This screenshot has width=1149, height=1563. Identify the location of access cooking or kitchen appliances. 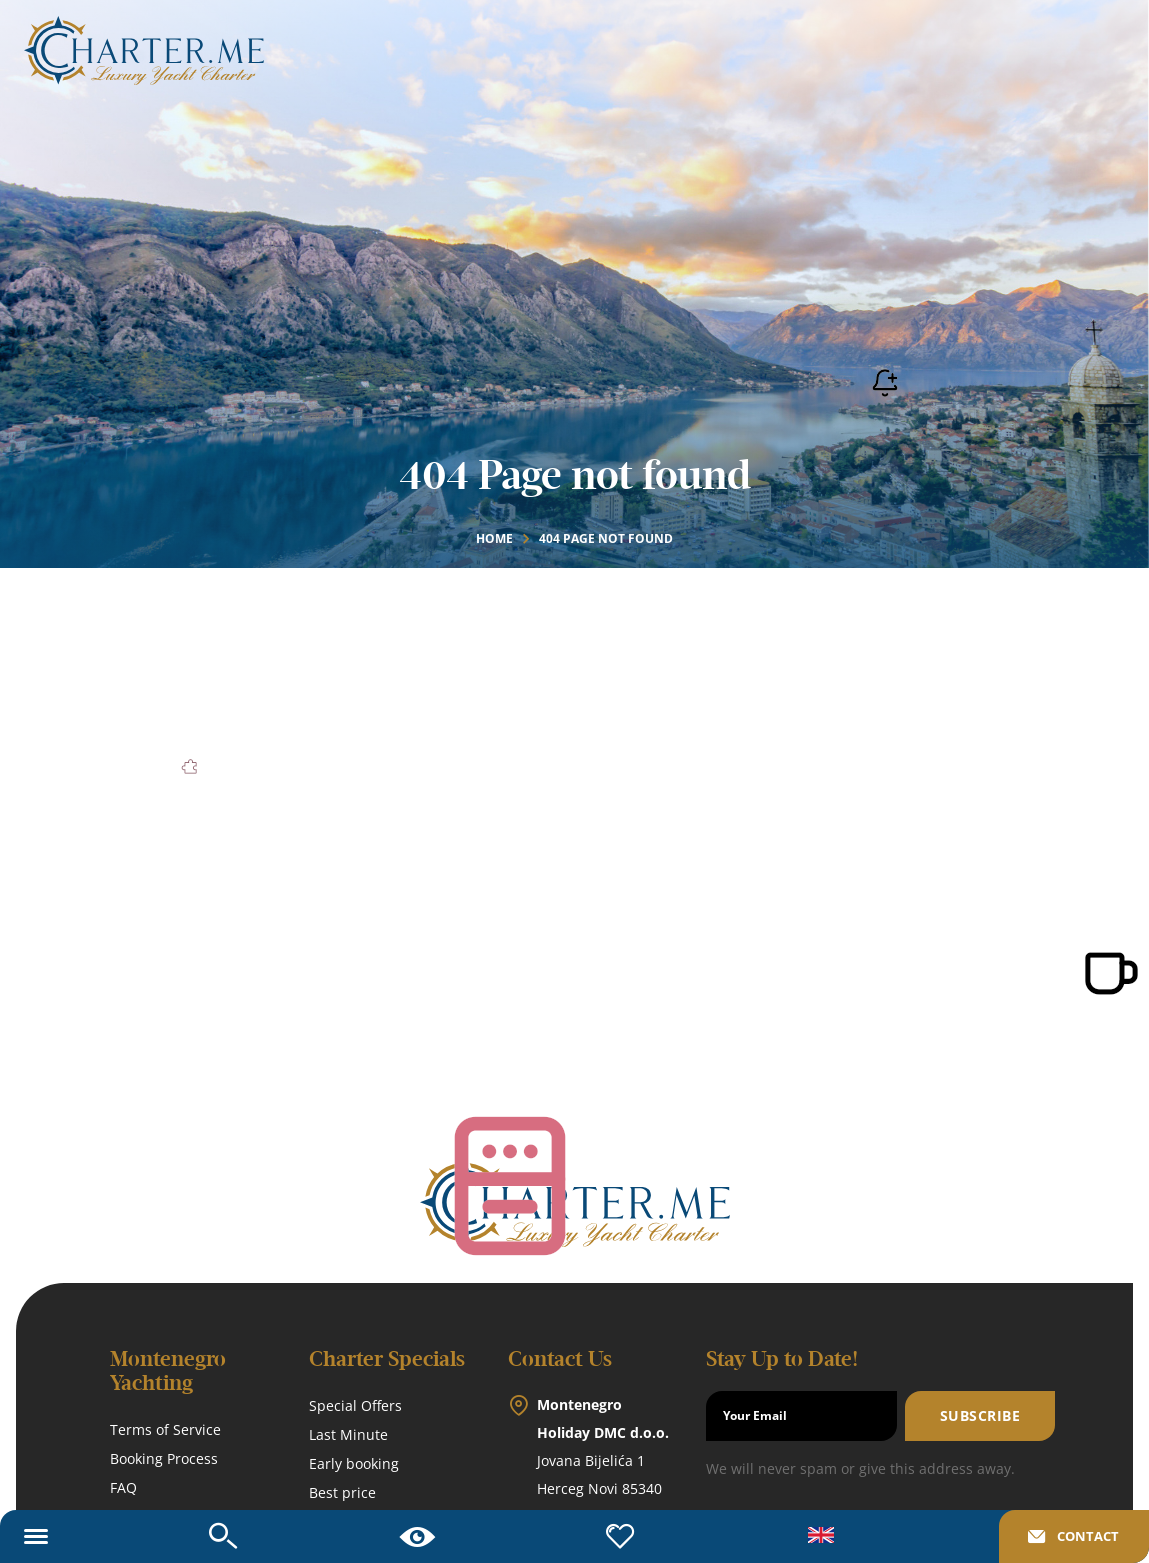
(510, 1186).